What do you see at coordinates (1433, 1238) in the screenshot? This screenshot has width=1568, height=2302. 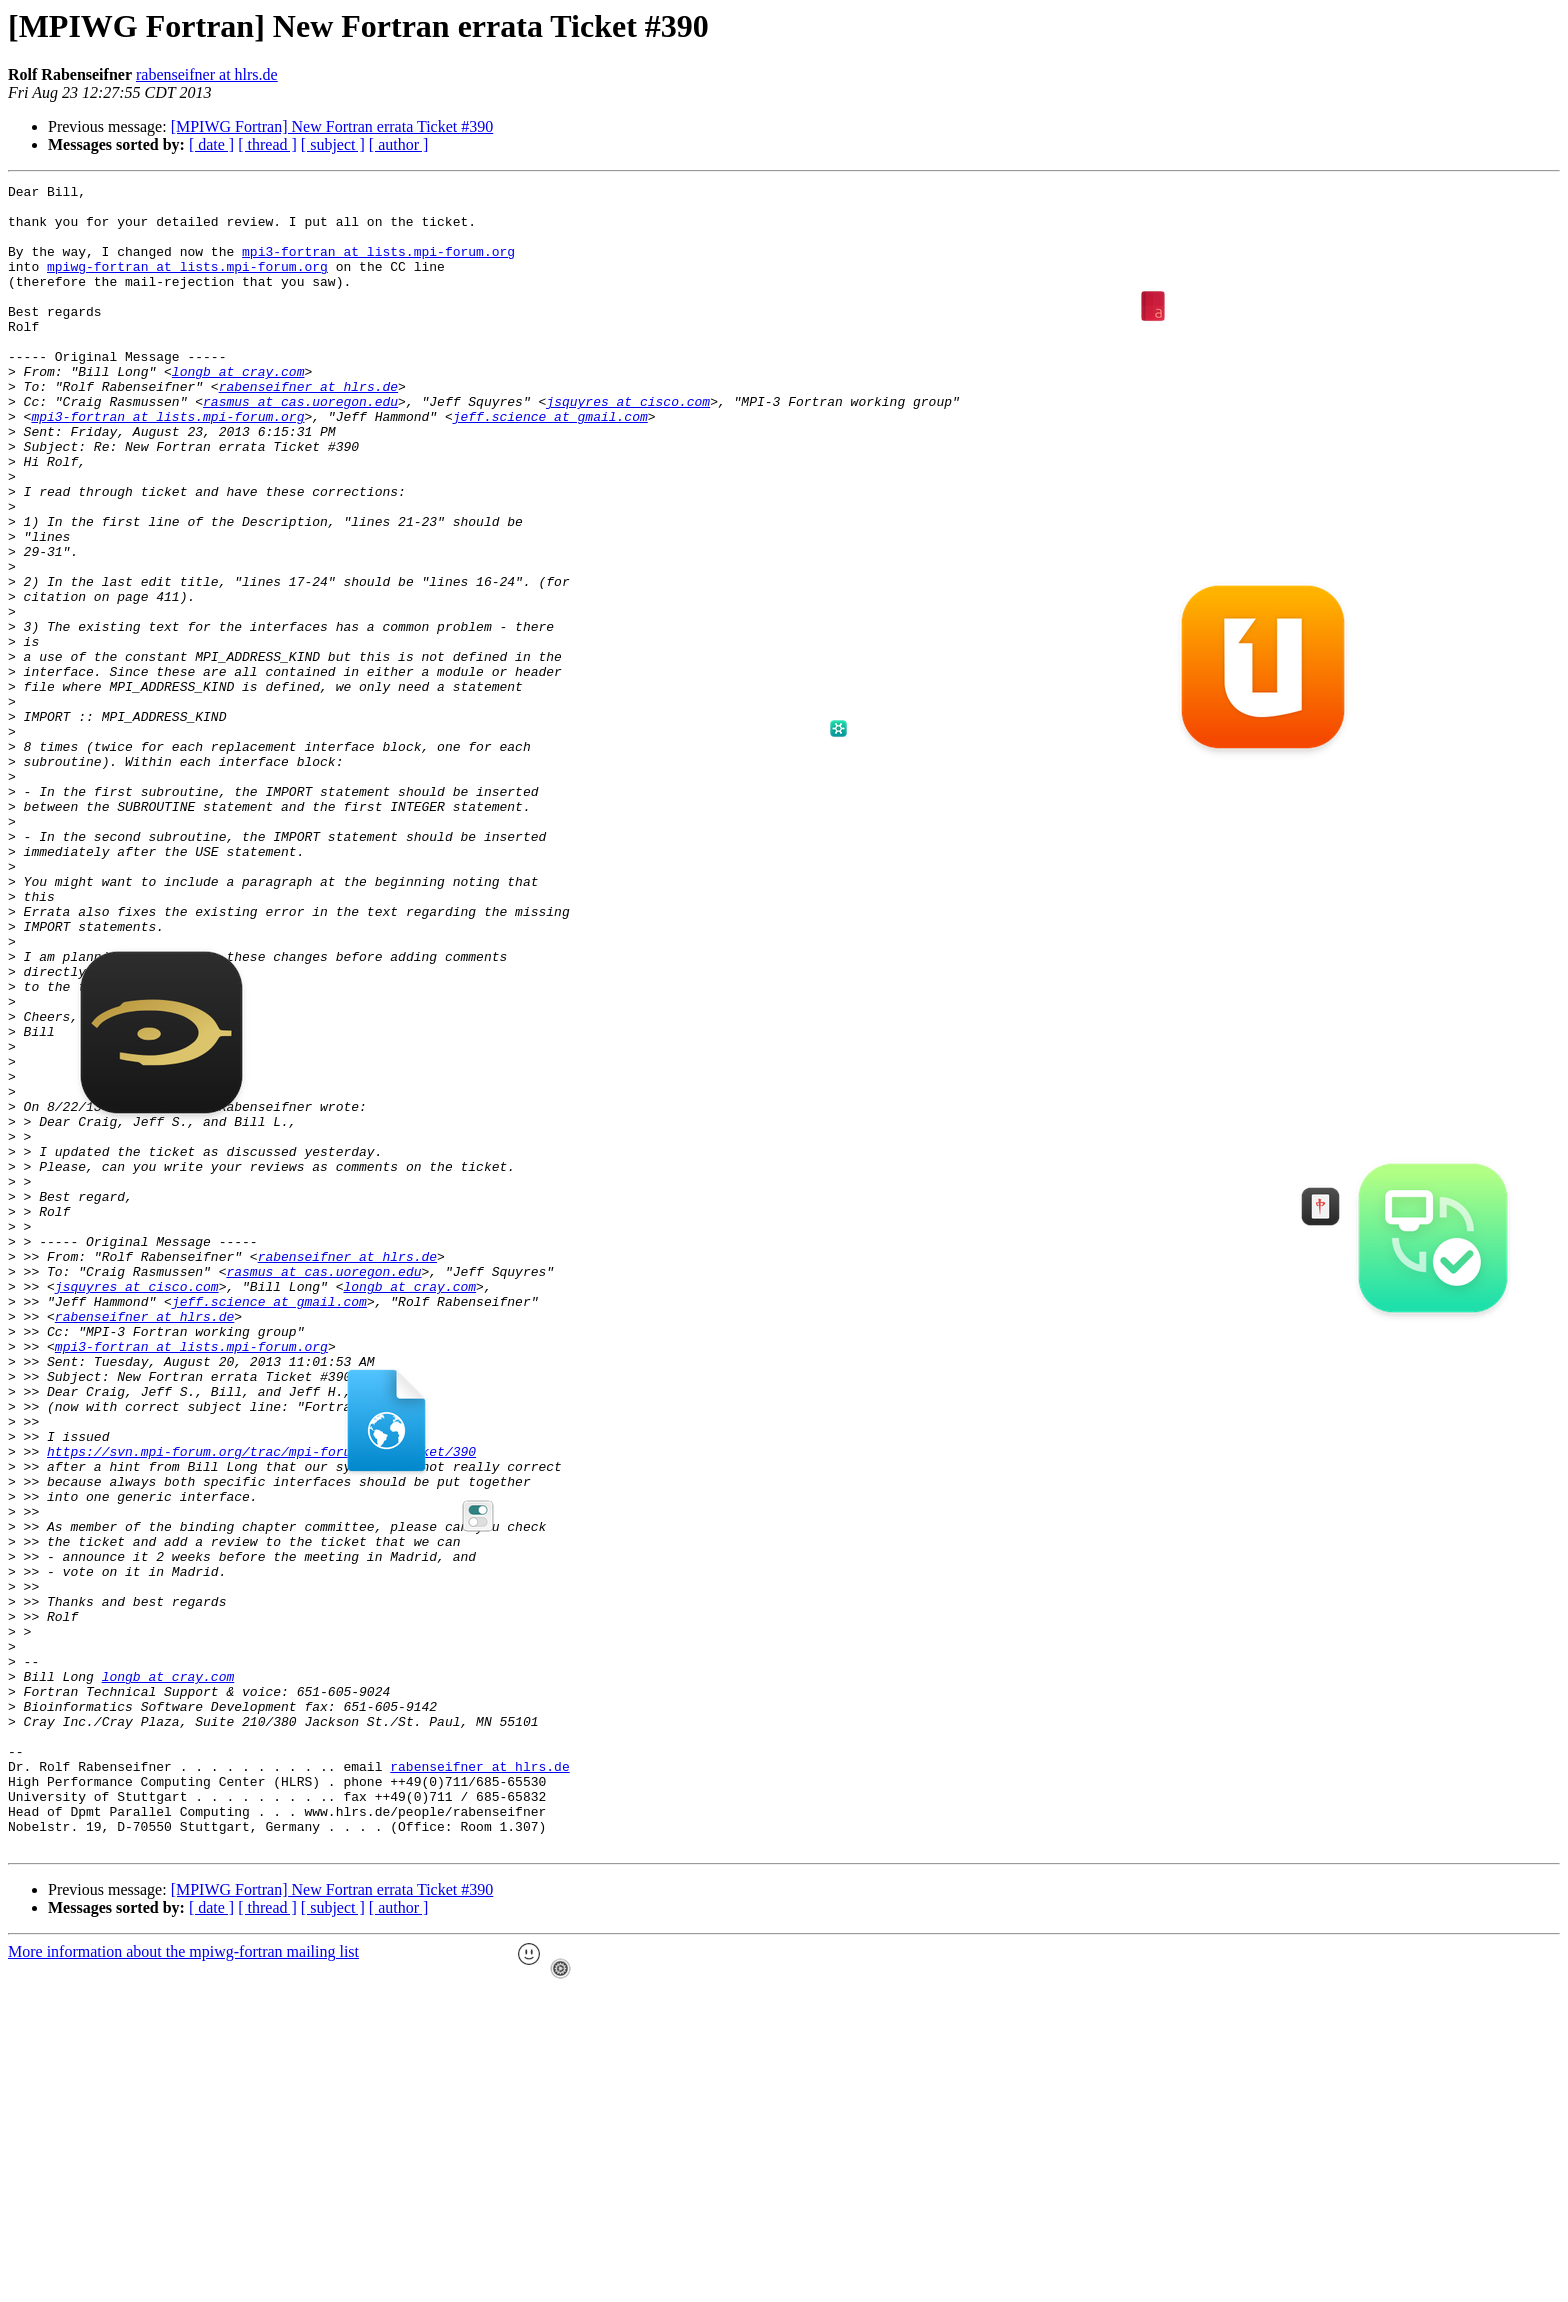 I see `open input leap app for sharing keyboard and mouse between computers` at bounding box center [1433, 1238].